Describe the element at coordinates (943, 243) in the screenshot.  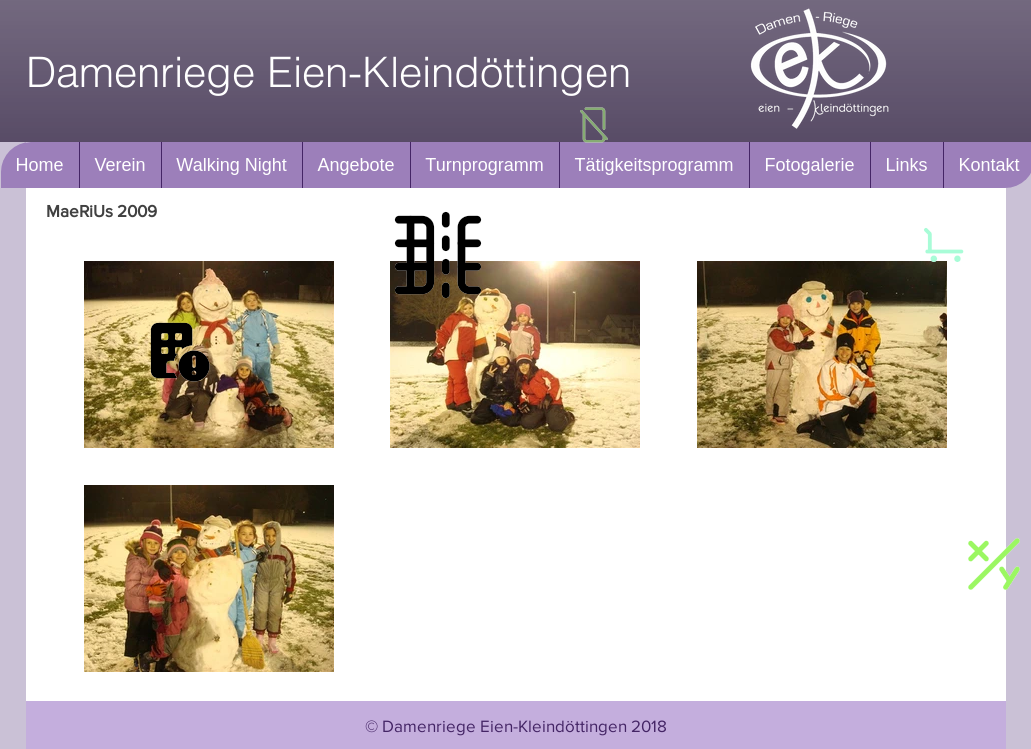
I see `view your shopping cart` at that location.